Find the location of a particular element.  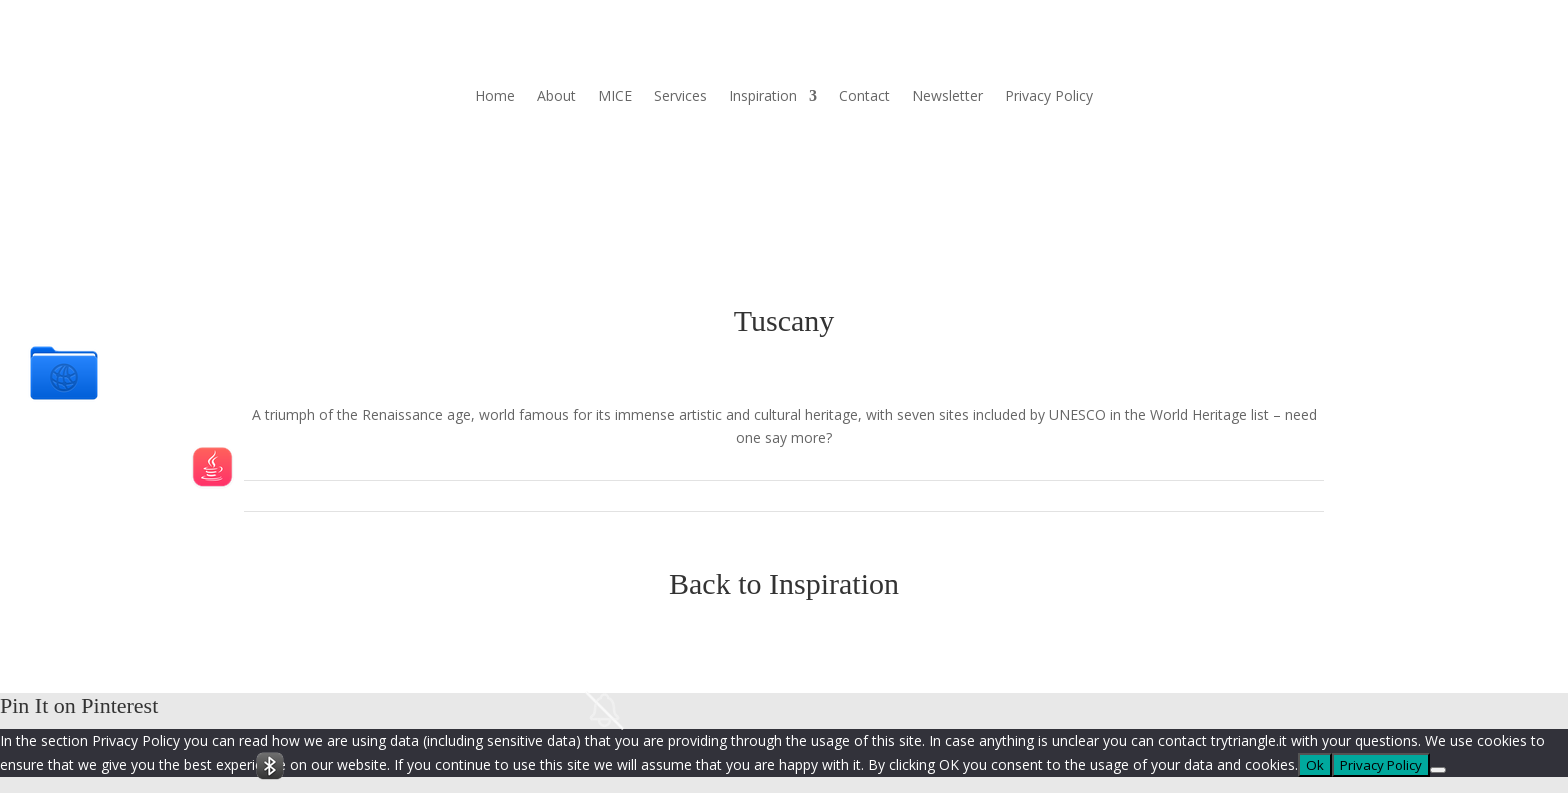

bluetooth is currently disabled or inactive is located at coordinates (270, 766).